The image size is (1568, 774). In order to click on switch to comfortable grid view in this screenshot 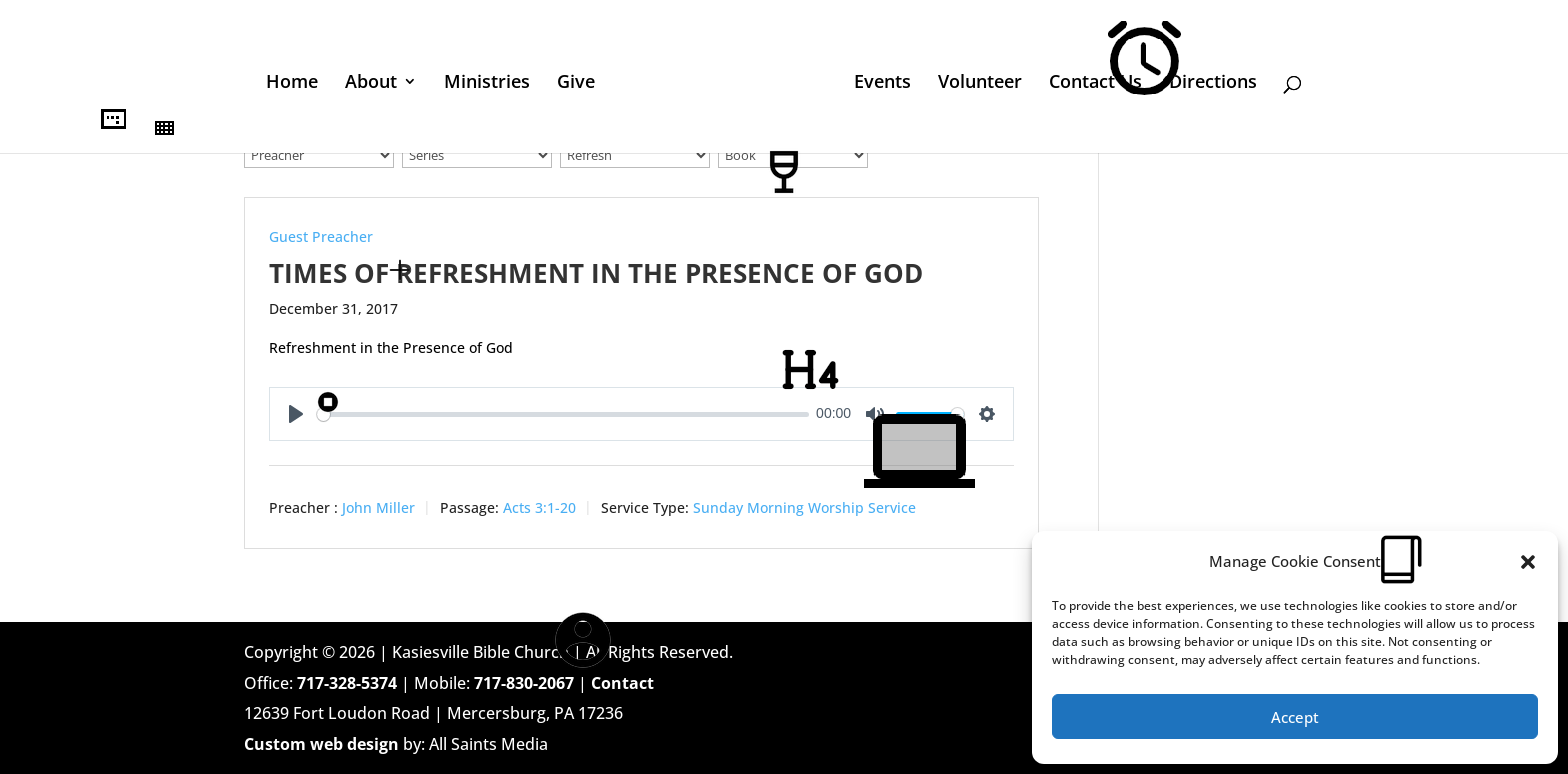, I will do `click(164, 128)`.